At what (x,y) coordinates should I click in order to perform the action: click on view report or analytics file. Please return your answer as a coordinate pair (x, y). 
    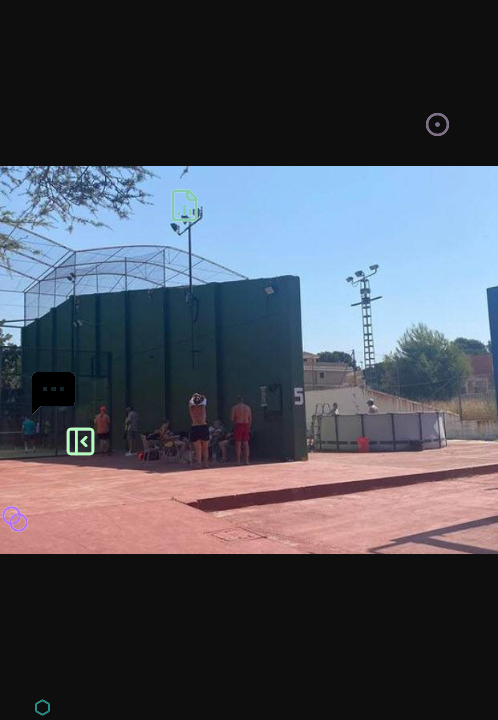
    Looking at the image, I should click on (184, 205).